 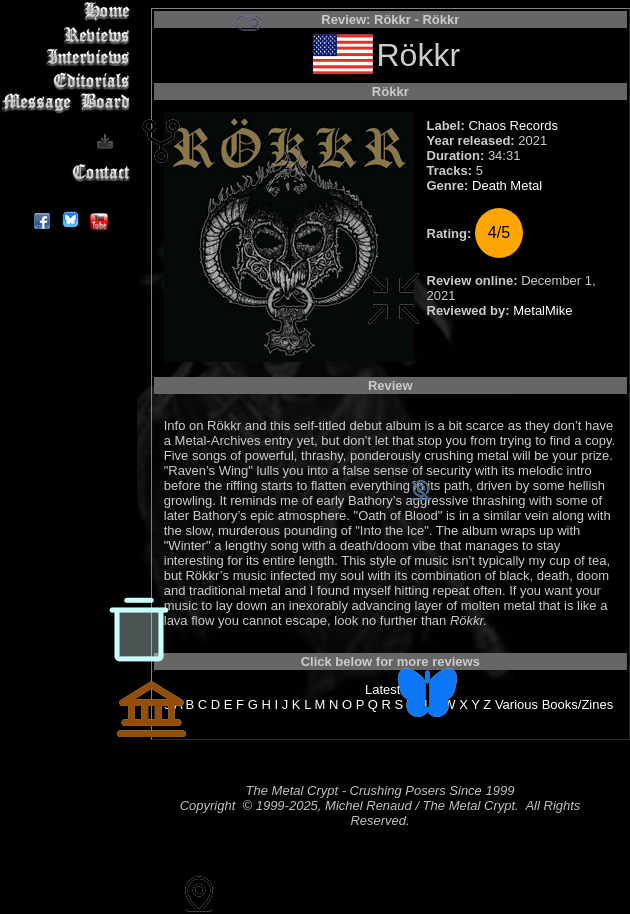 I want to click on download a file to your device, so click(x=105, y=142).